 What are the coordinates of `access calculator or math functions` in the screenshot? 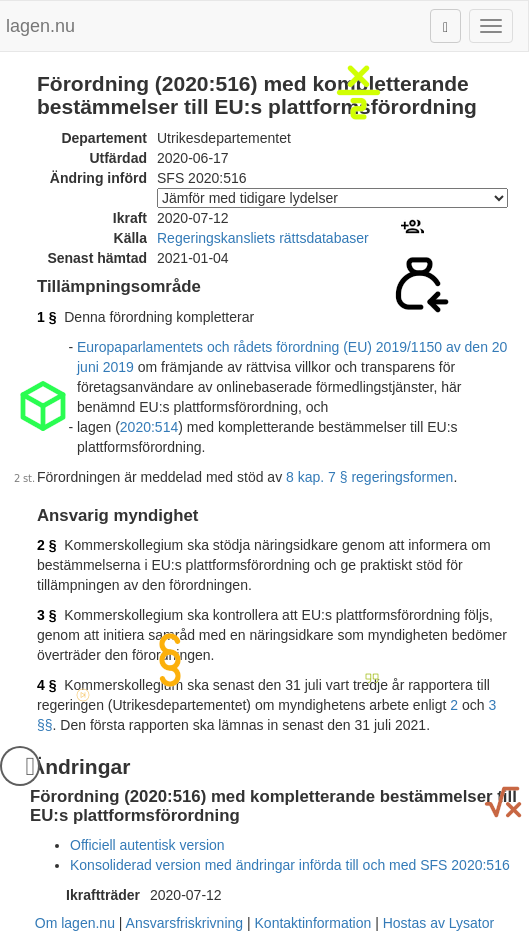 It's located at (504, 802).